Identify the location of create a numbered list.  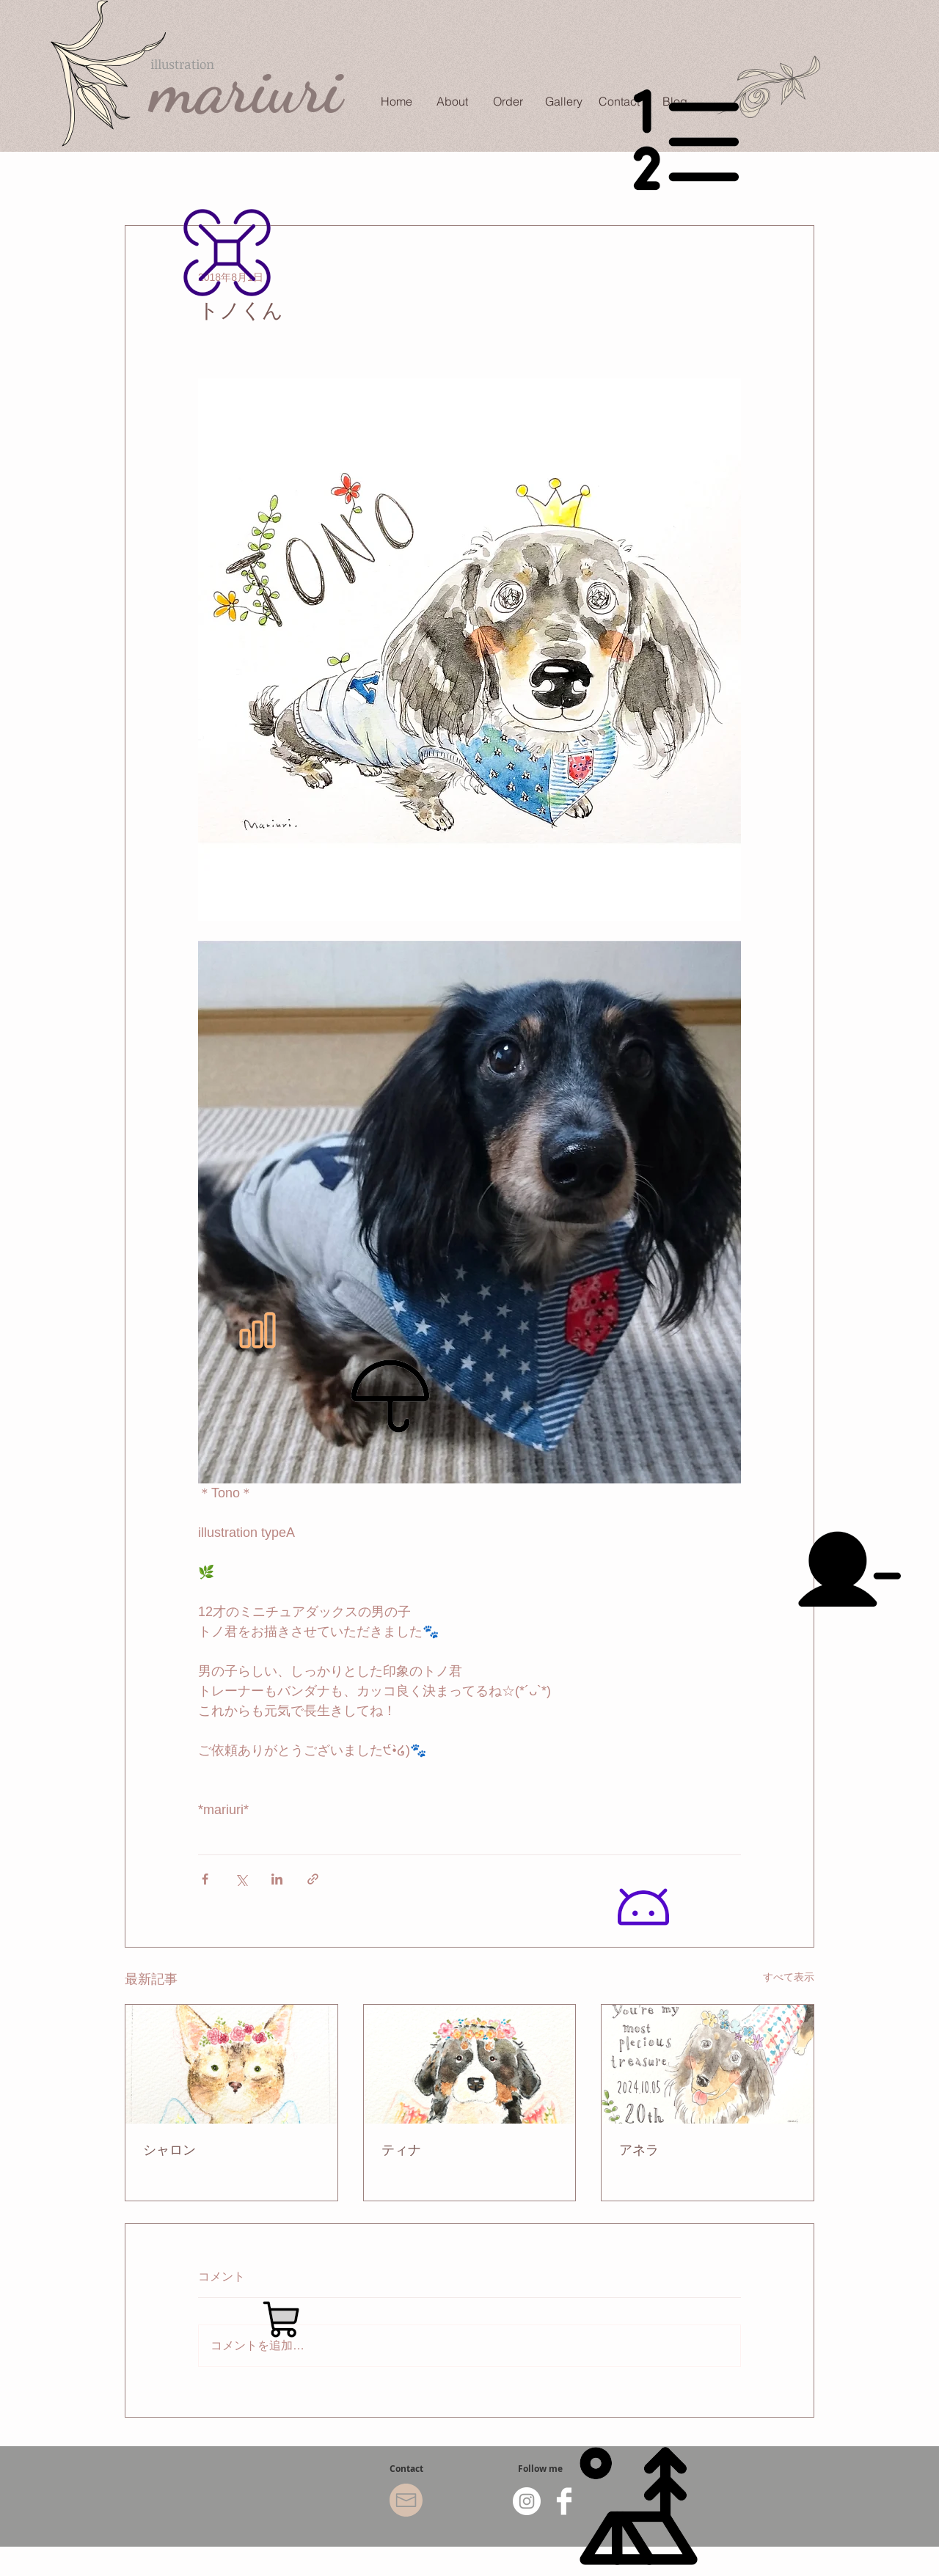
(686, 142).